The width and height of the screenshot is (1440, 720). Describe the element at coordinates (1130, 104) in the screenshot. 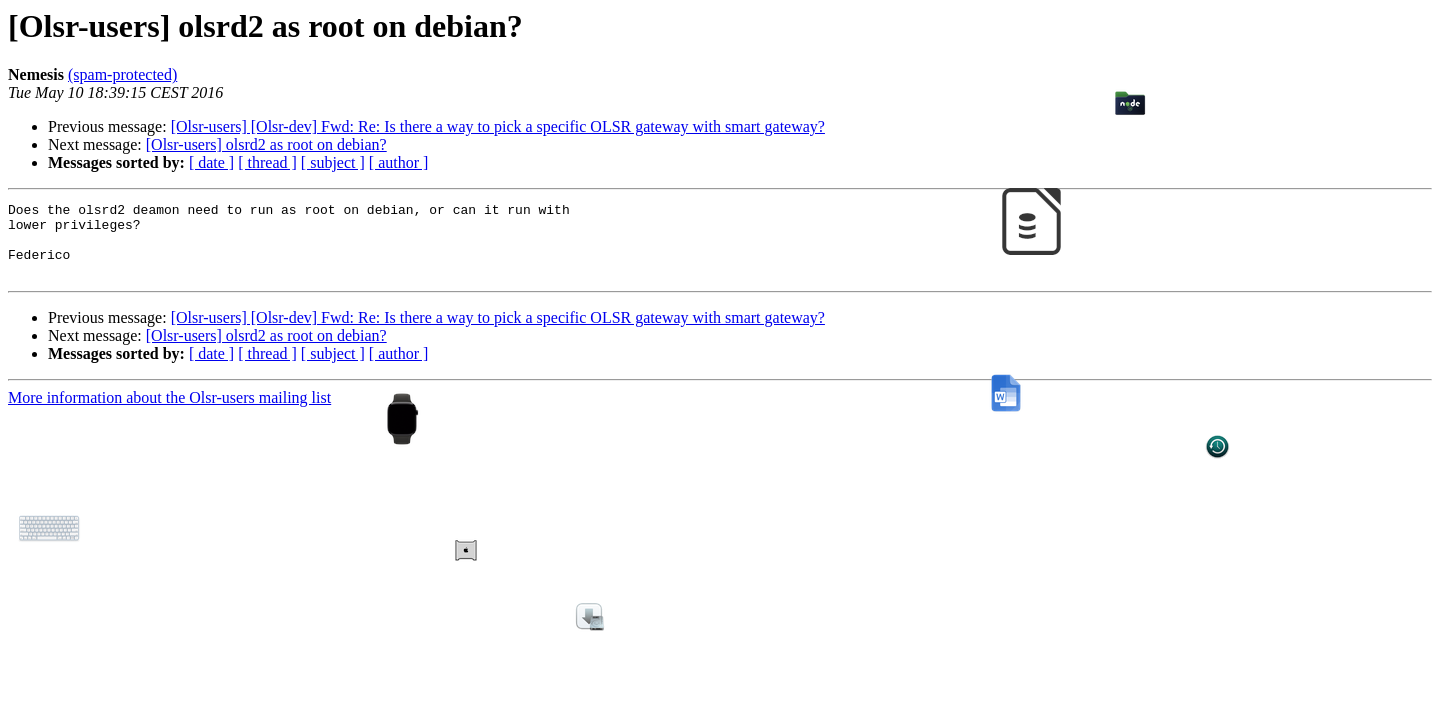

I see `open folder containing node.js project files` at that location.